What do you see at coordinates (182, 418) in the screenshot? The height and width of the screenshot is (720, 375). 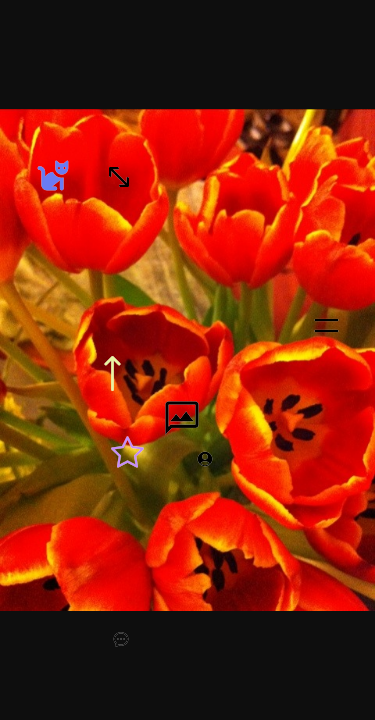 I see `send or receive a picture message` at bounding box center [182, 418].